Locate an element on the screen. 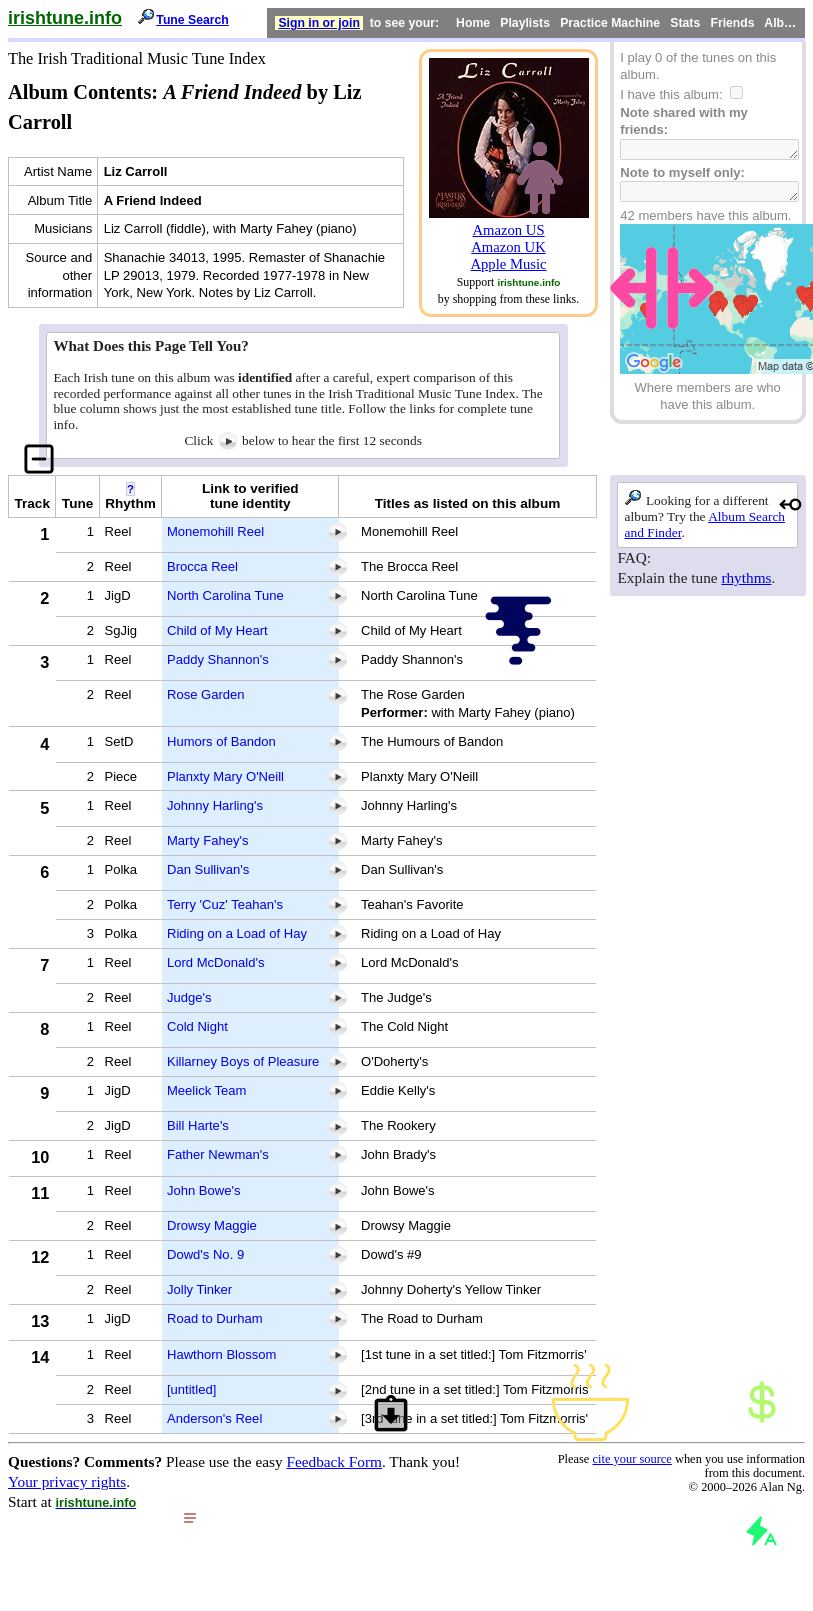  download or receive an assignment is located at coordinates (391, 1415).